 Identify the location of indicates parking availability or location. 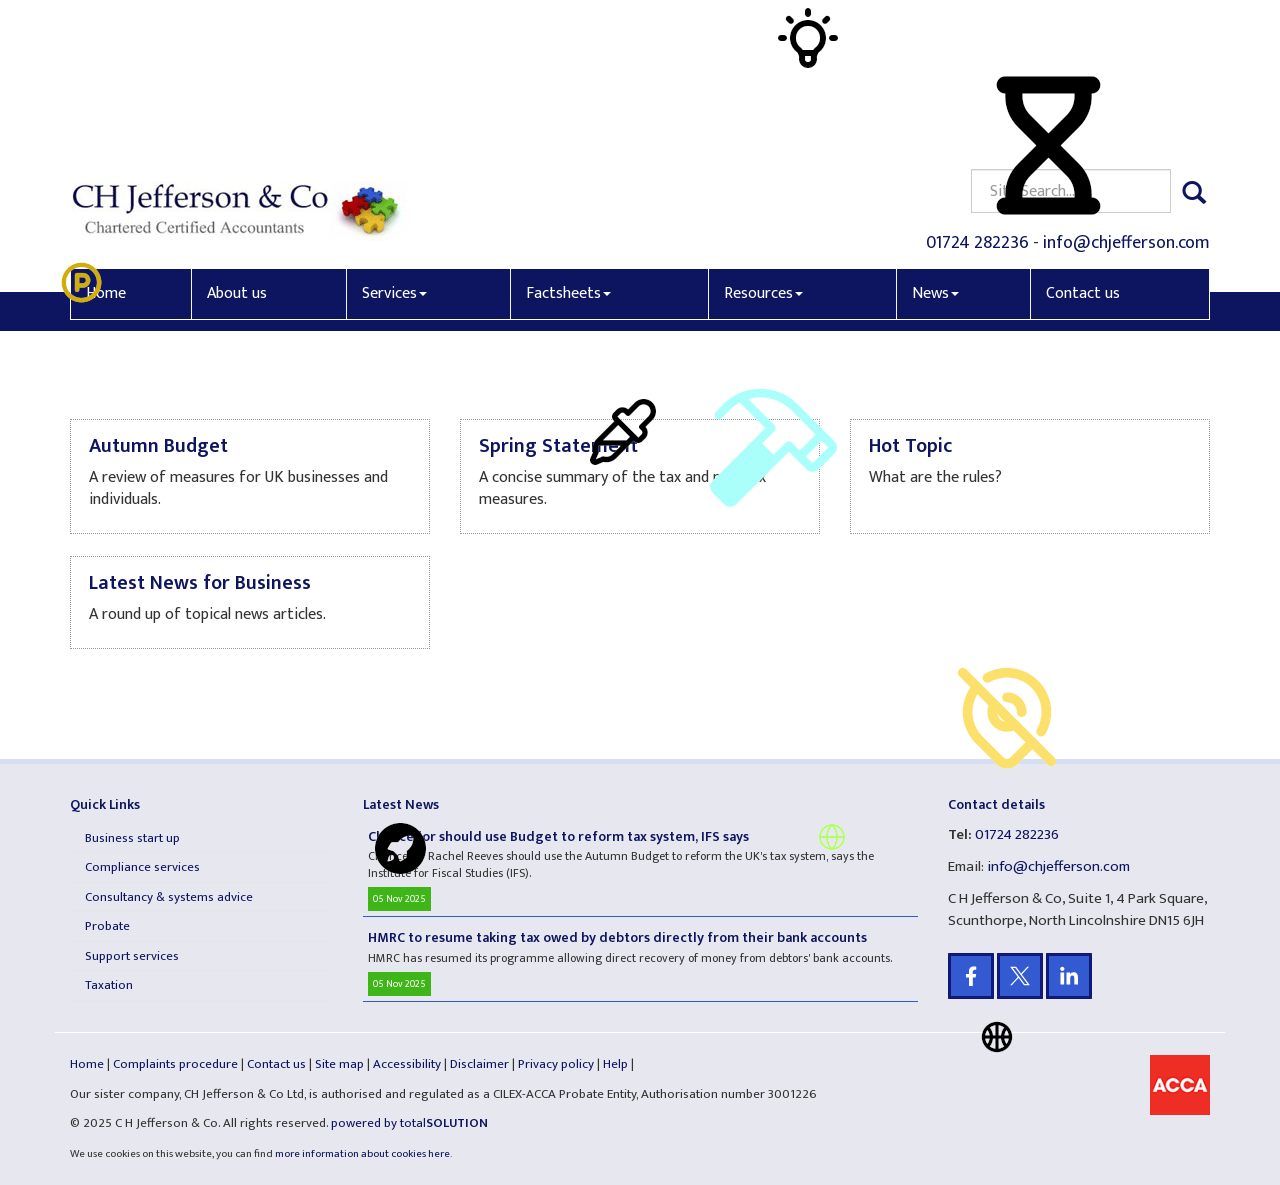
(81, 282).